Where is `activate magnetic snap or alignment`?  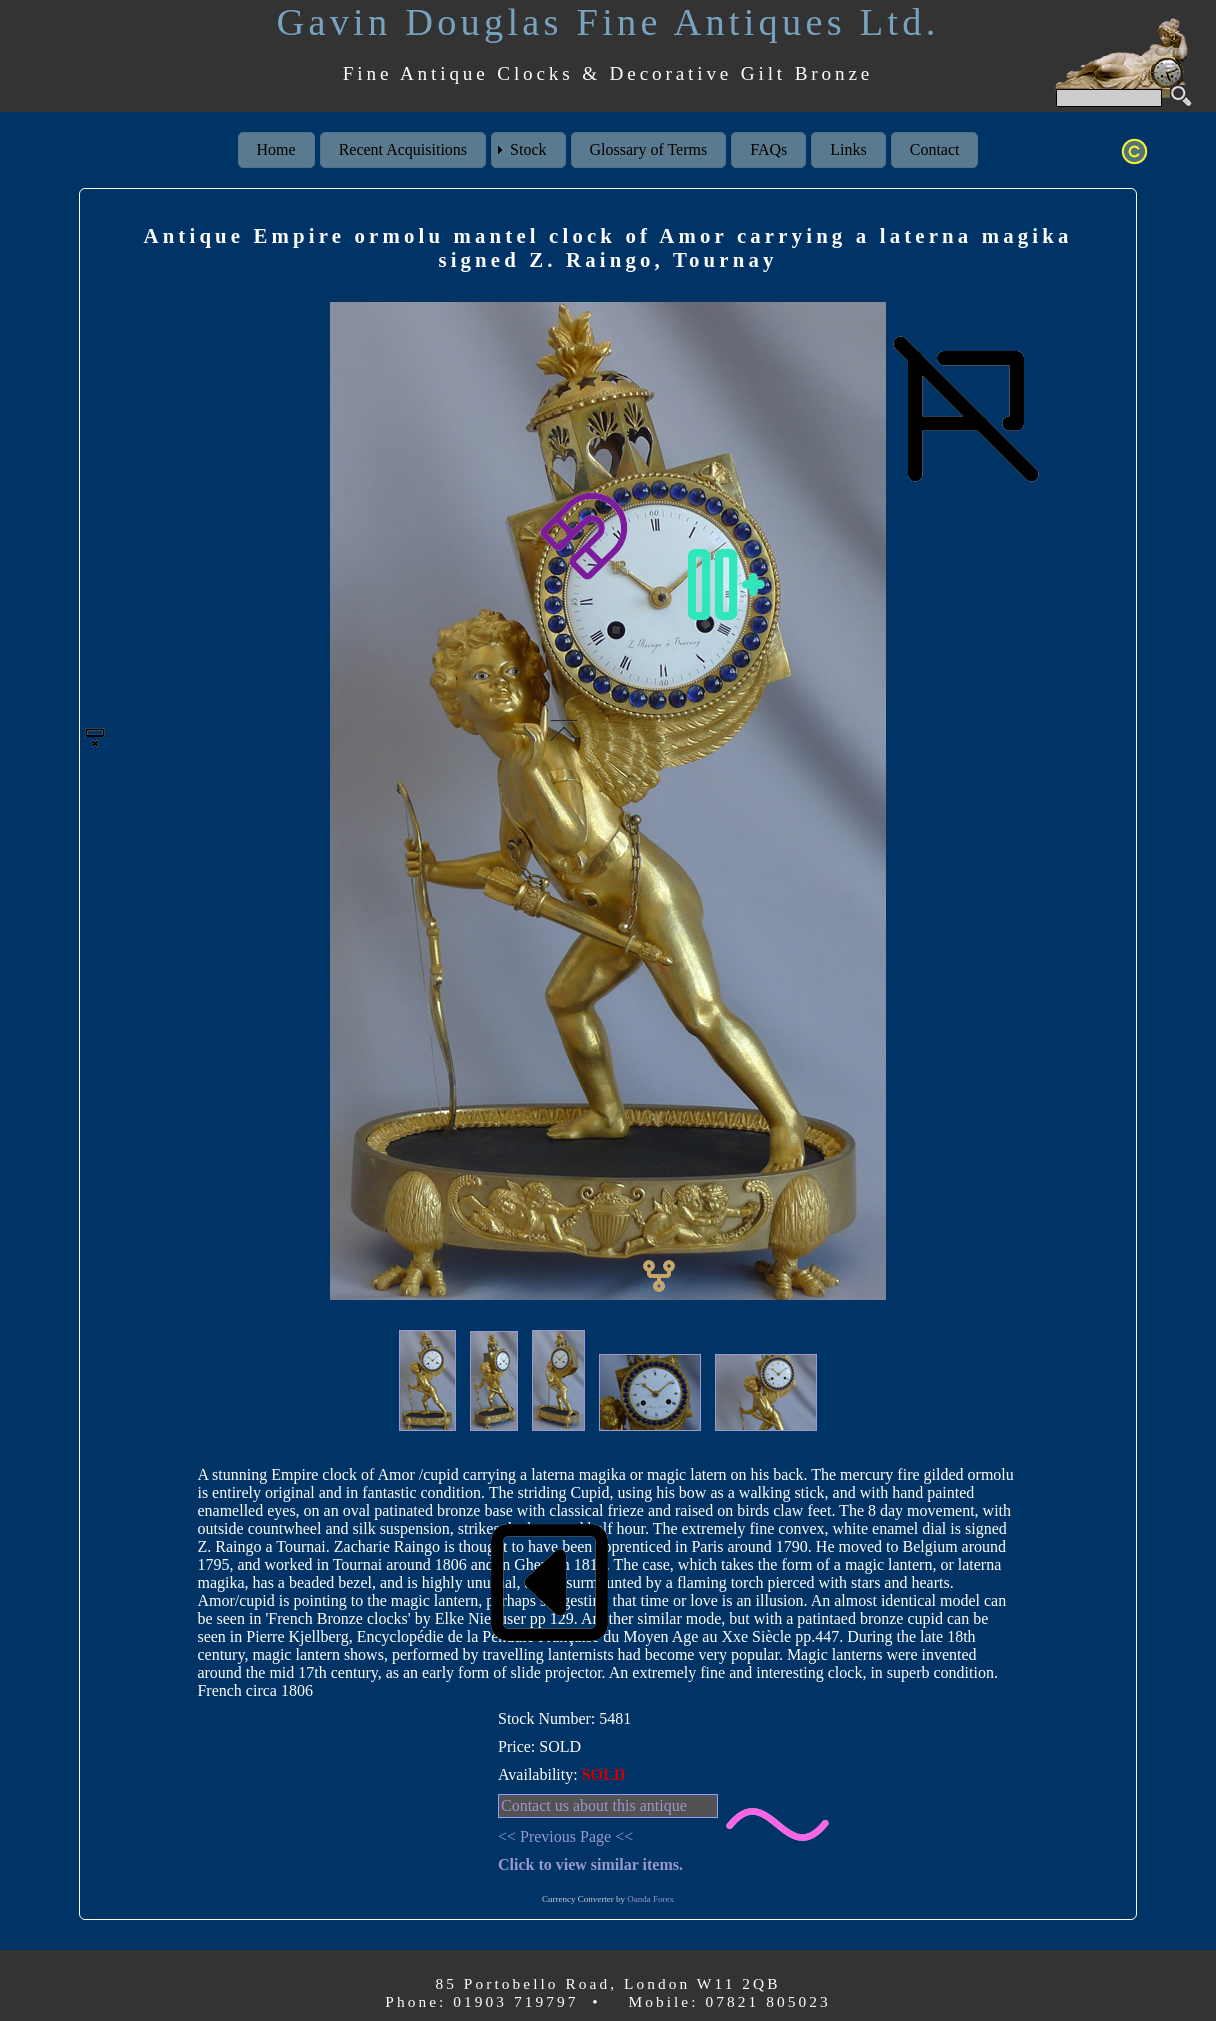
activate magnetic snap or alignment is located at coordinates (585, 534).